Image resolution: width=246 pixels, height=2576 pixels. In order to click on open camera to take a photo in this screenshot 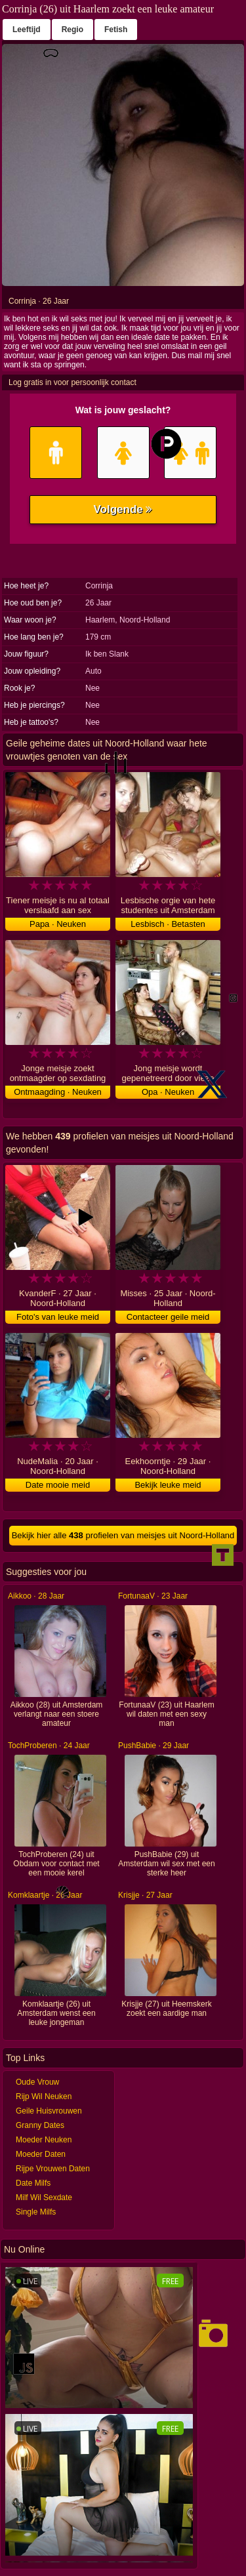, I will do `click(213, 2334)`.